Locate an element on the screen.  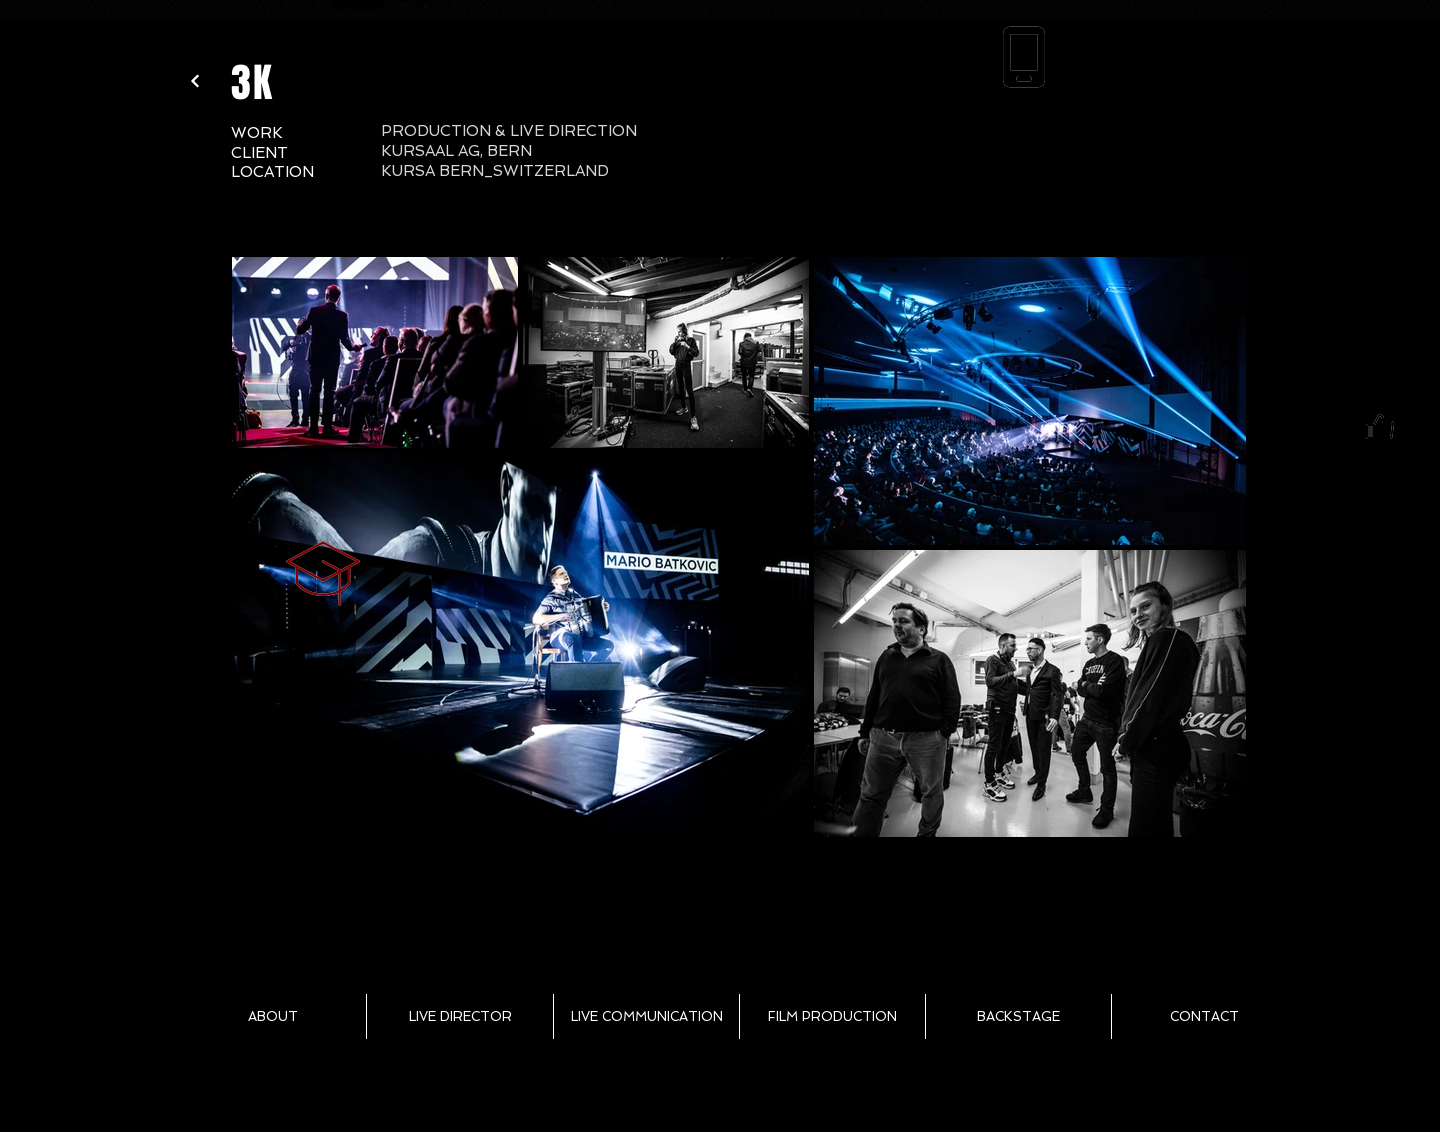
access education or learning features is located at coordinates (323, 571).